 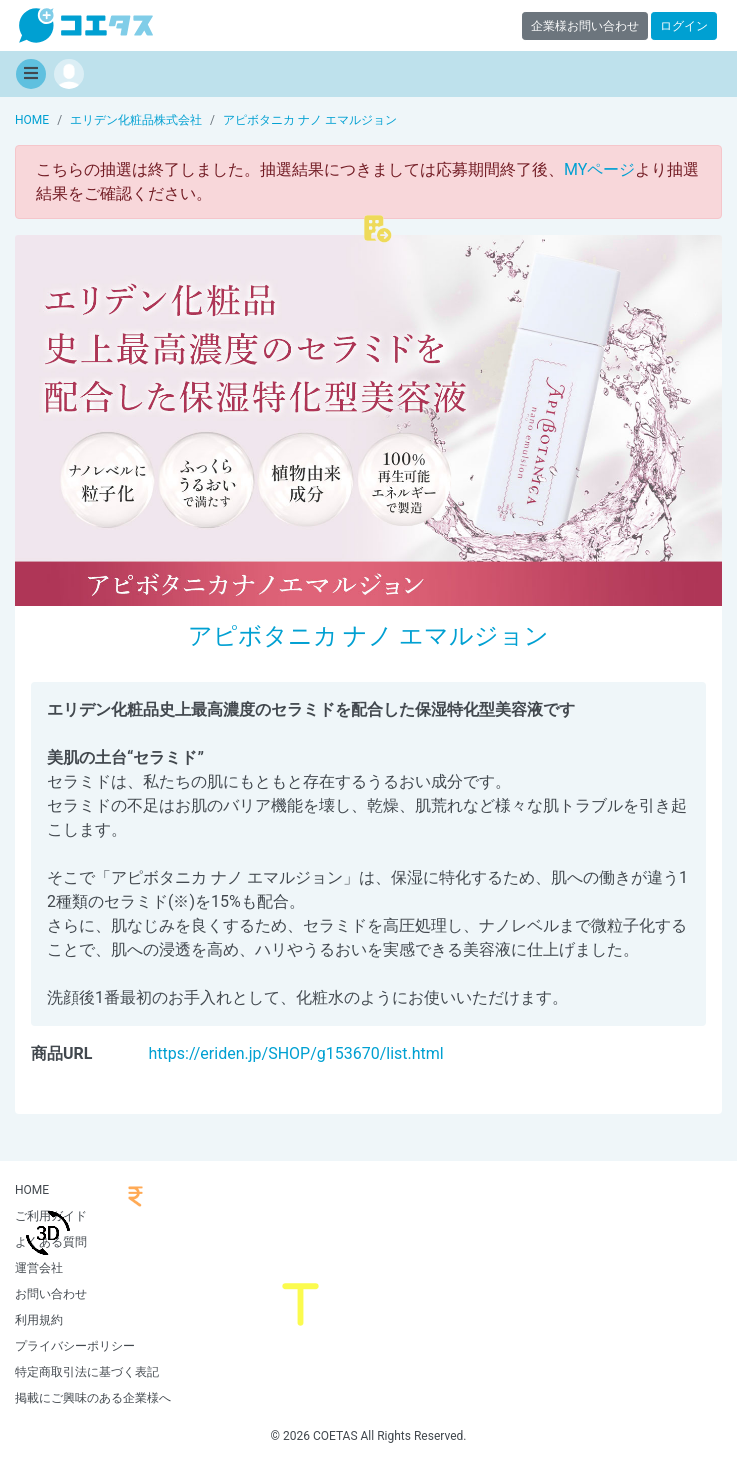 I want to click on rotate object in 3D view, so click(x=48, y=1233).